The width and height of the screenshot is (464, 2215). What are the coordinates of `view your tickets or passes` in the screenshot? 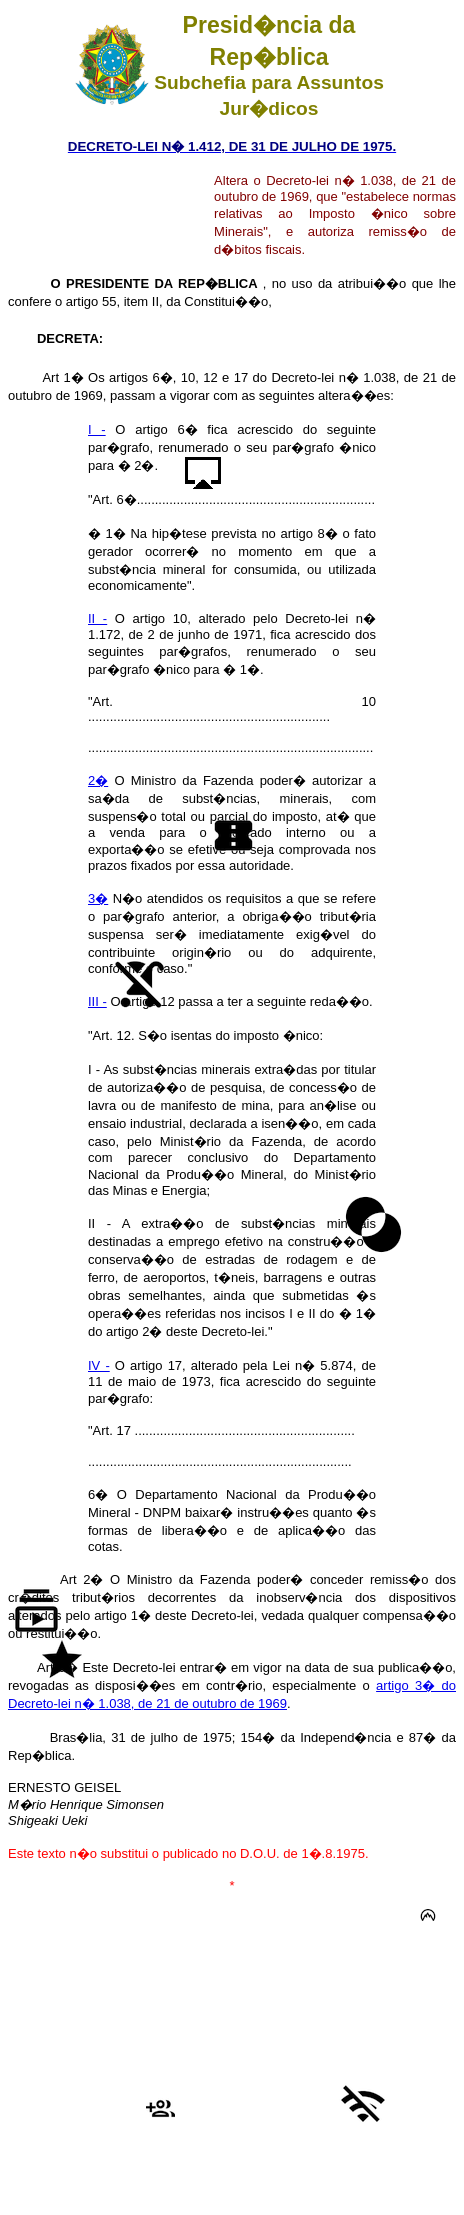 It's located at (233, 835).